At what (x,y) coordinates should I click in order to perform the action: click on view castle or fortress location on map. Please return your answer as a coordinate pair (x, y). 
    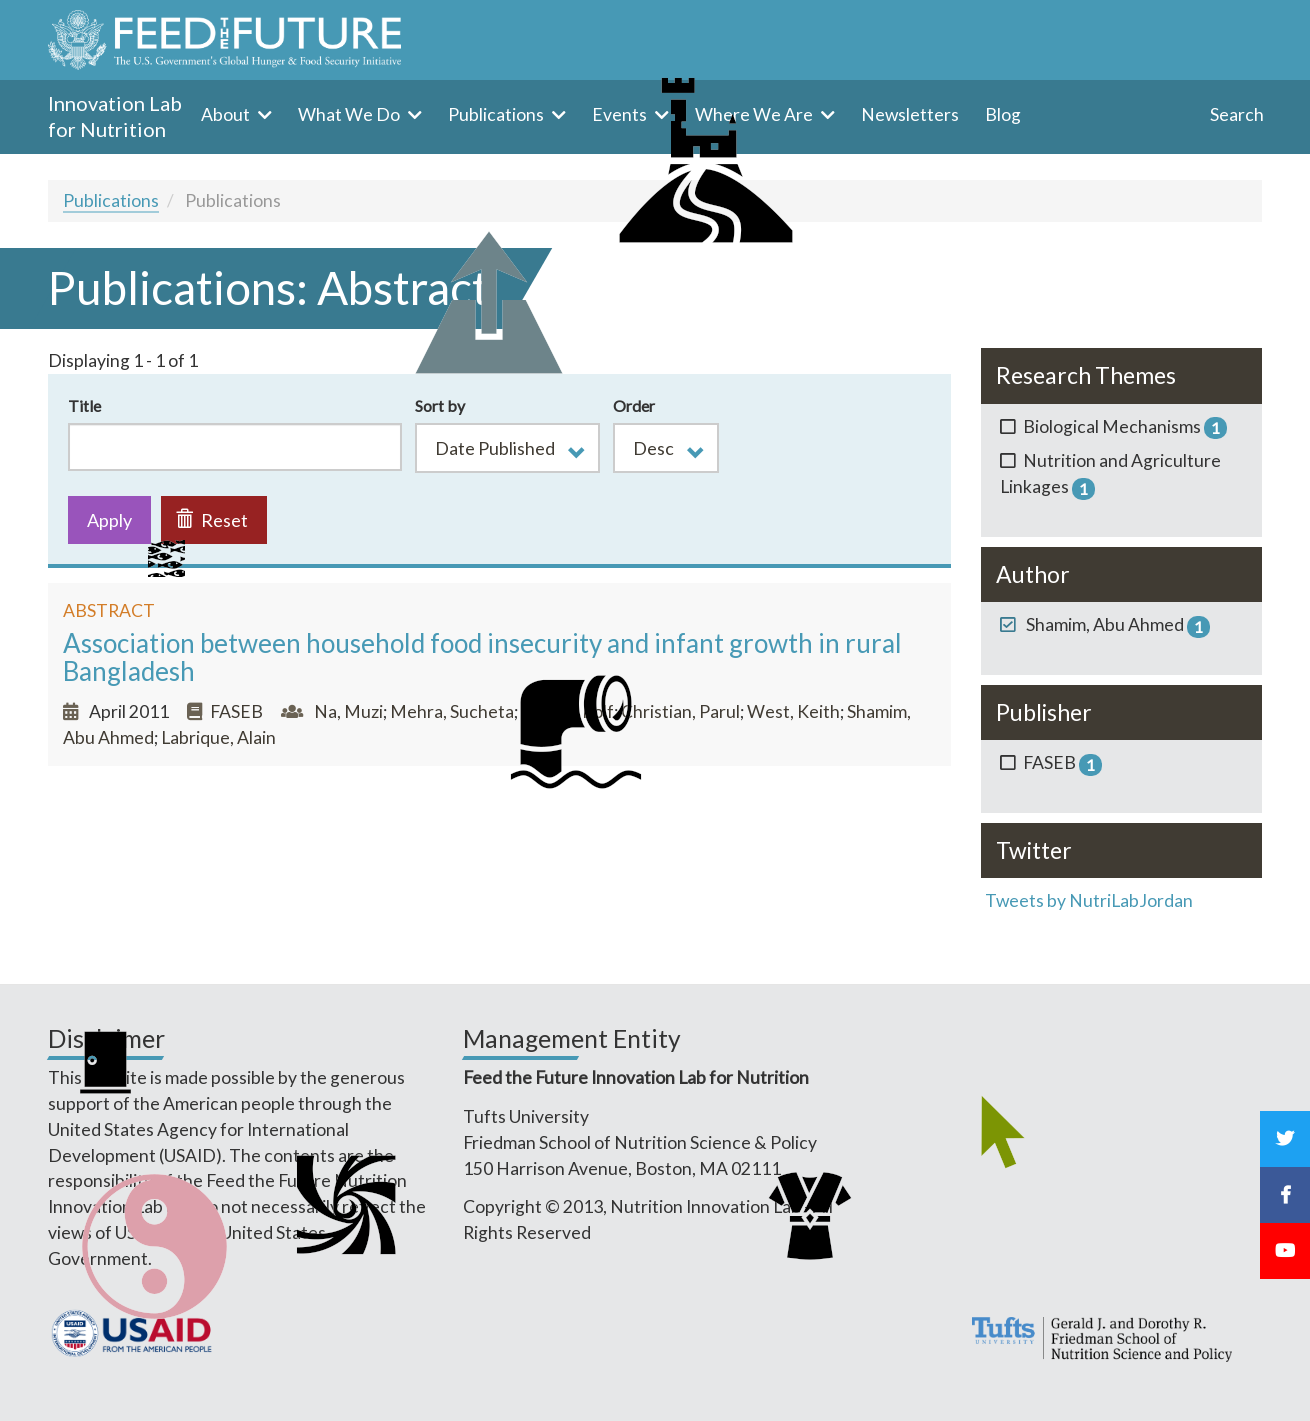
    Looking at the image, I should click on (706, 156).